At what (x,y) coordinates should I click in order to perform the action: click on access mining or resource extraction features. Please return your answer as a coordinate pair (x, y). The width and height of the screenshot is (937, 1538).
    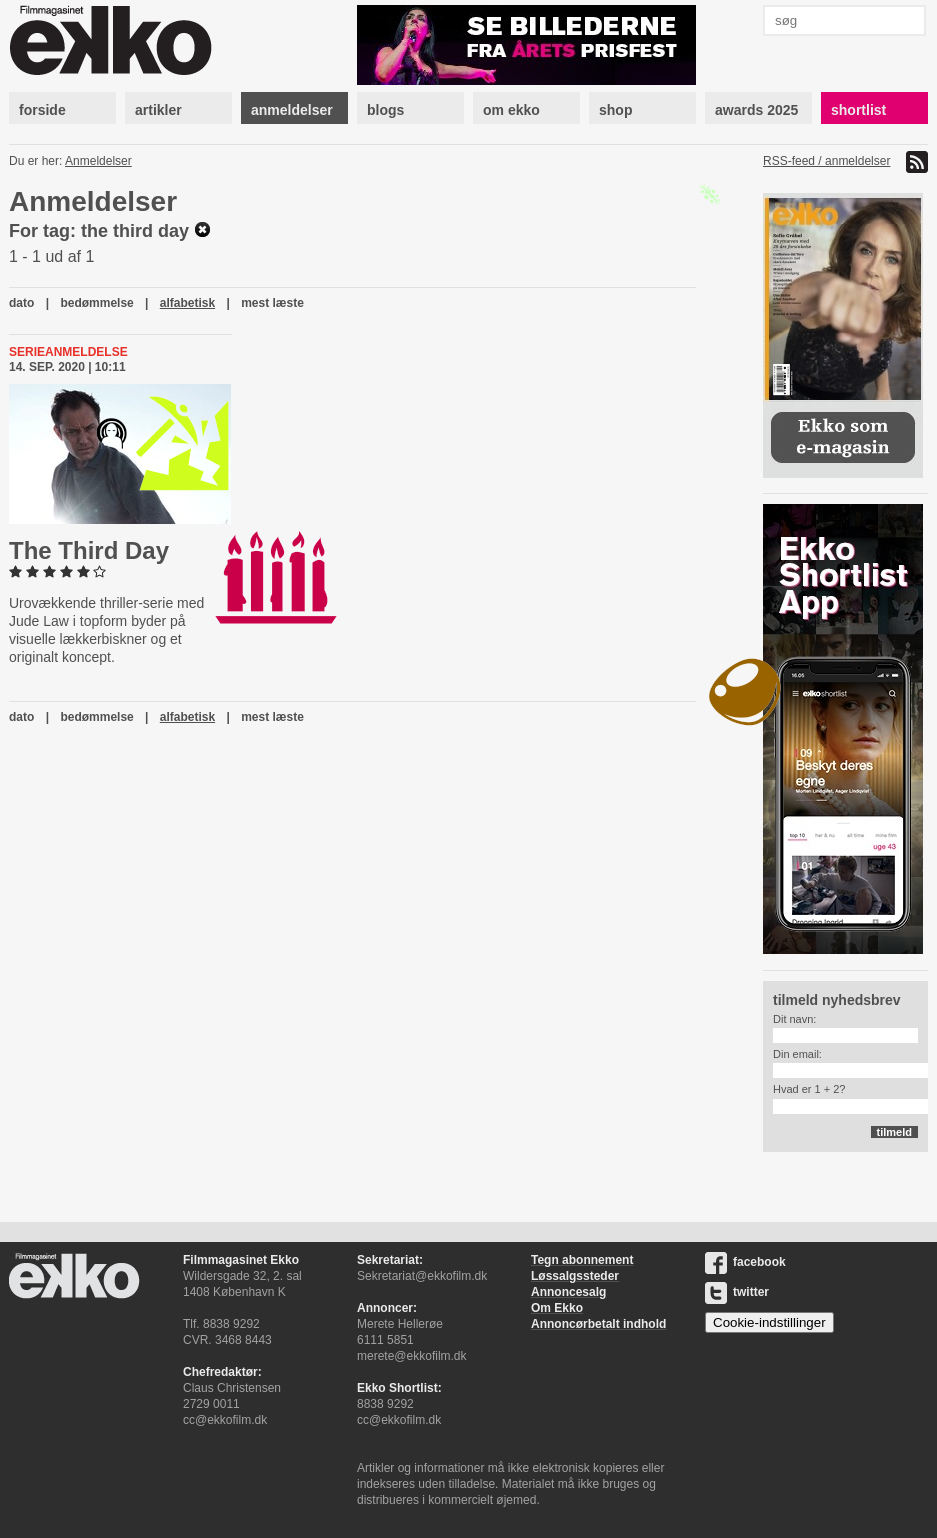
    Looking at the image, I should click on (181, 443).